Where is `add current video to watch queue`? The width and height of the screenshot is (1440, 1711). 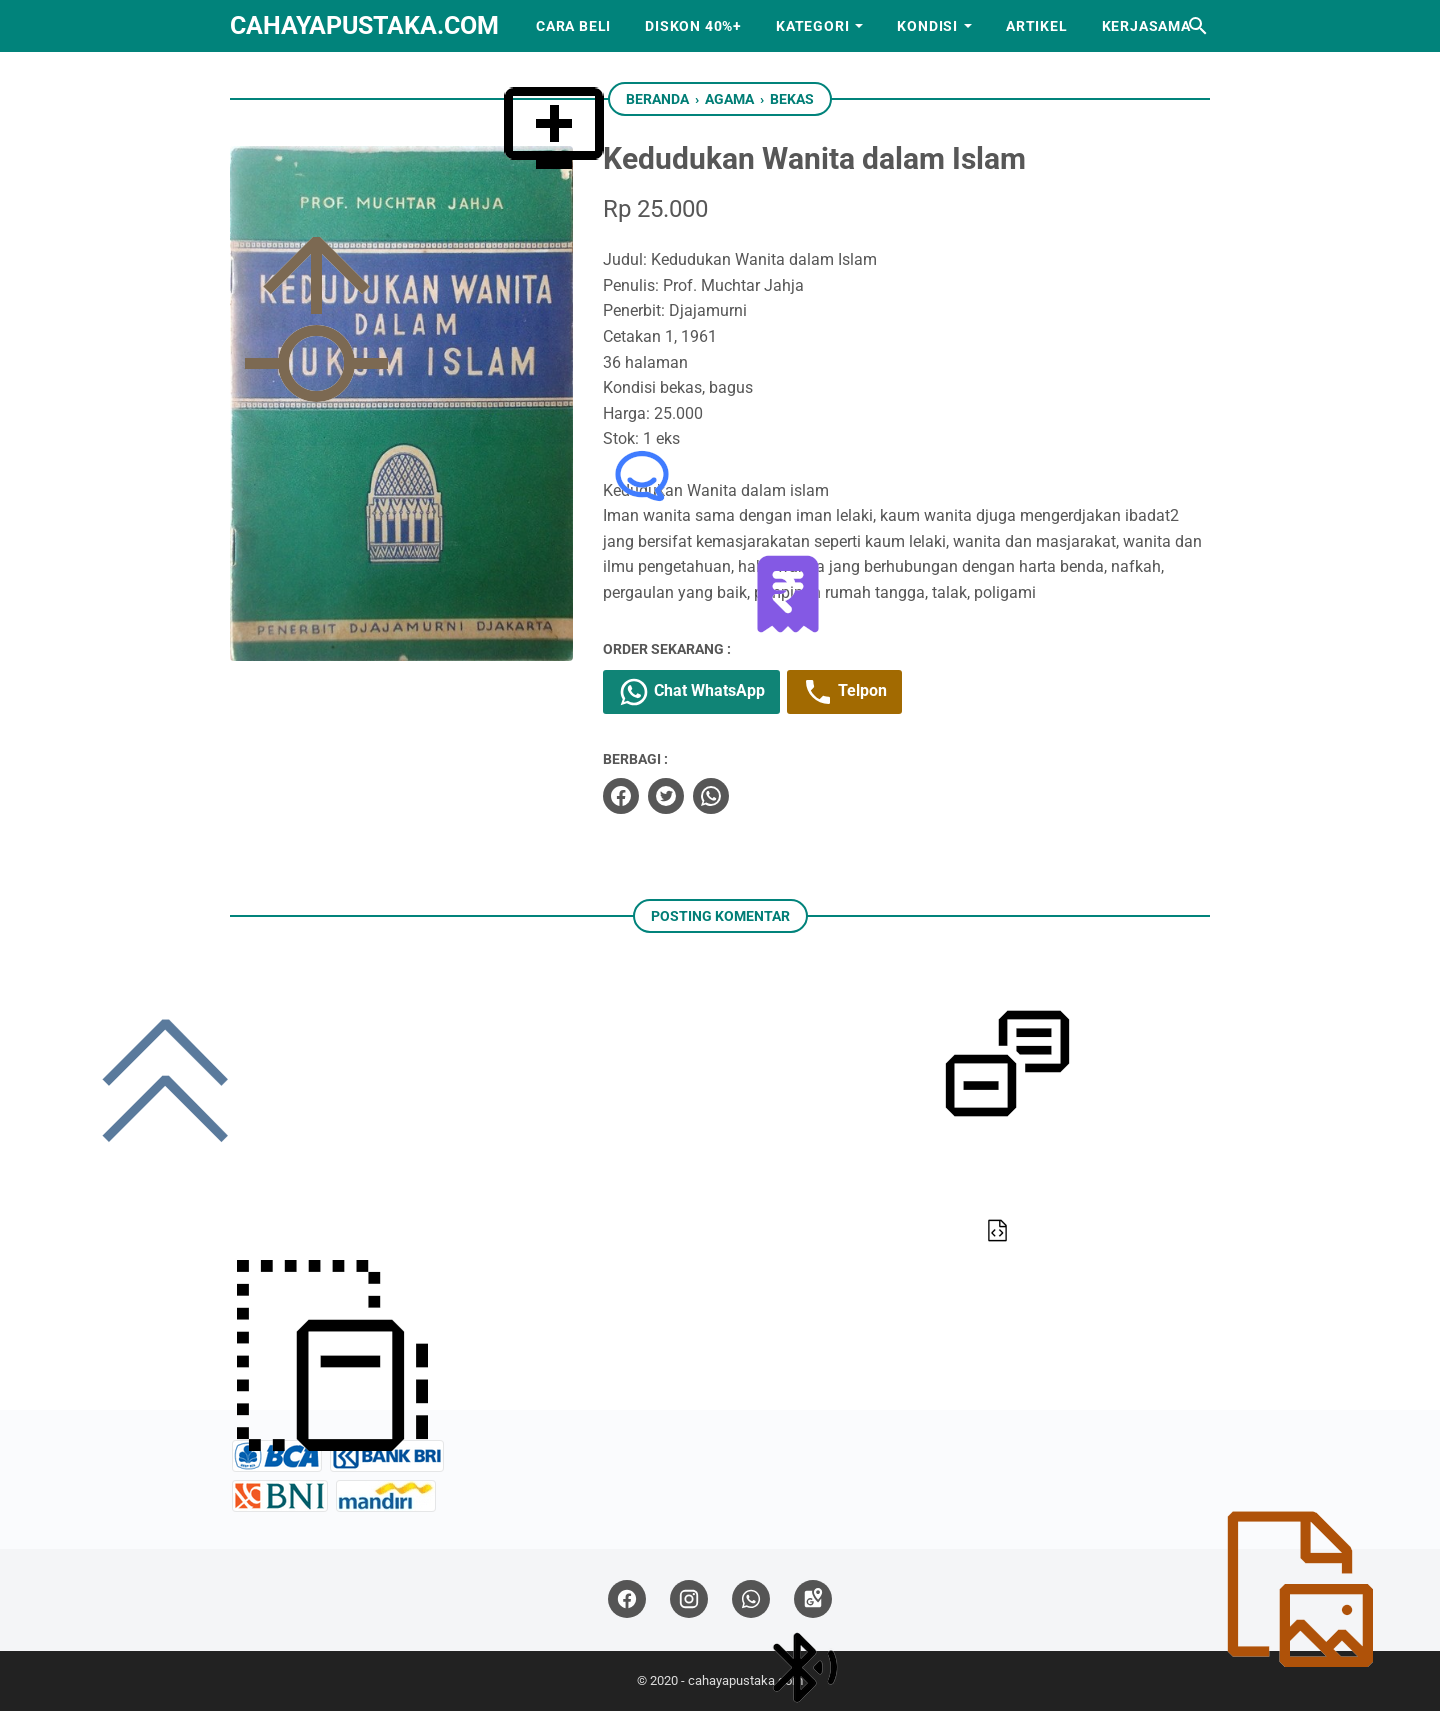
add current video to watch queue is located at coordinates (554, 128).